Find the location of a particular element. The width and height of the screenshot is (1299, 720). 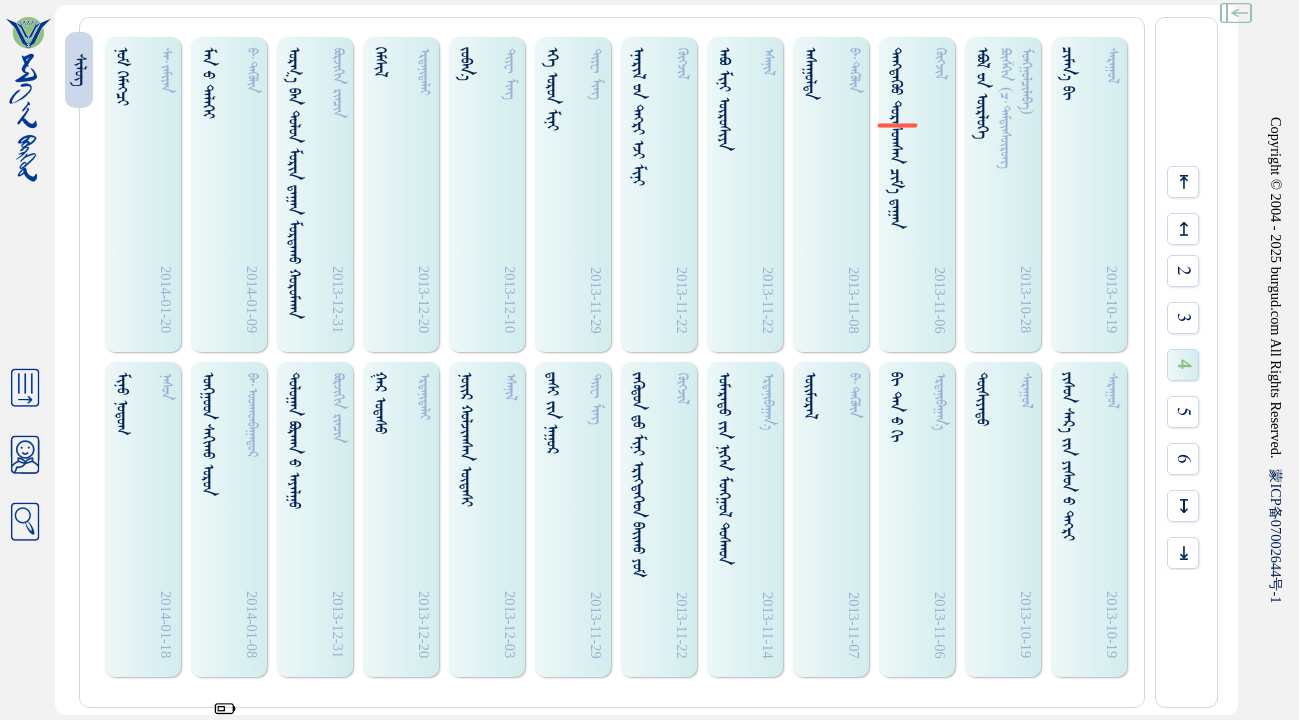

decrease quantity or value is located at coordinates (897, 125).